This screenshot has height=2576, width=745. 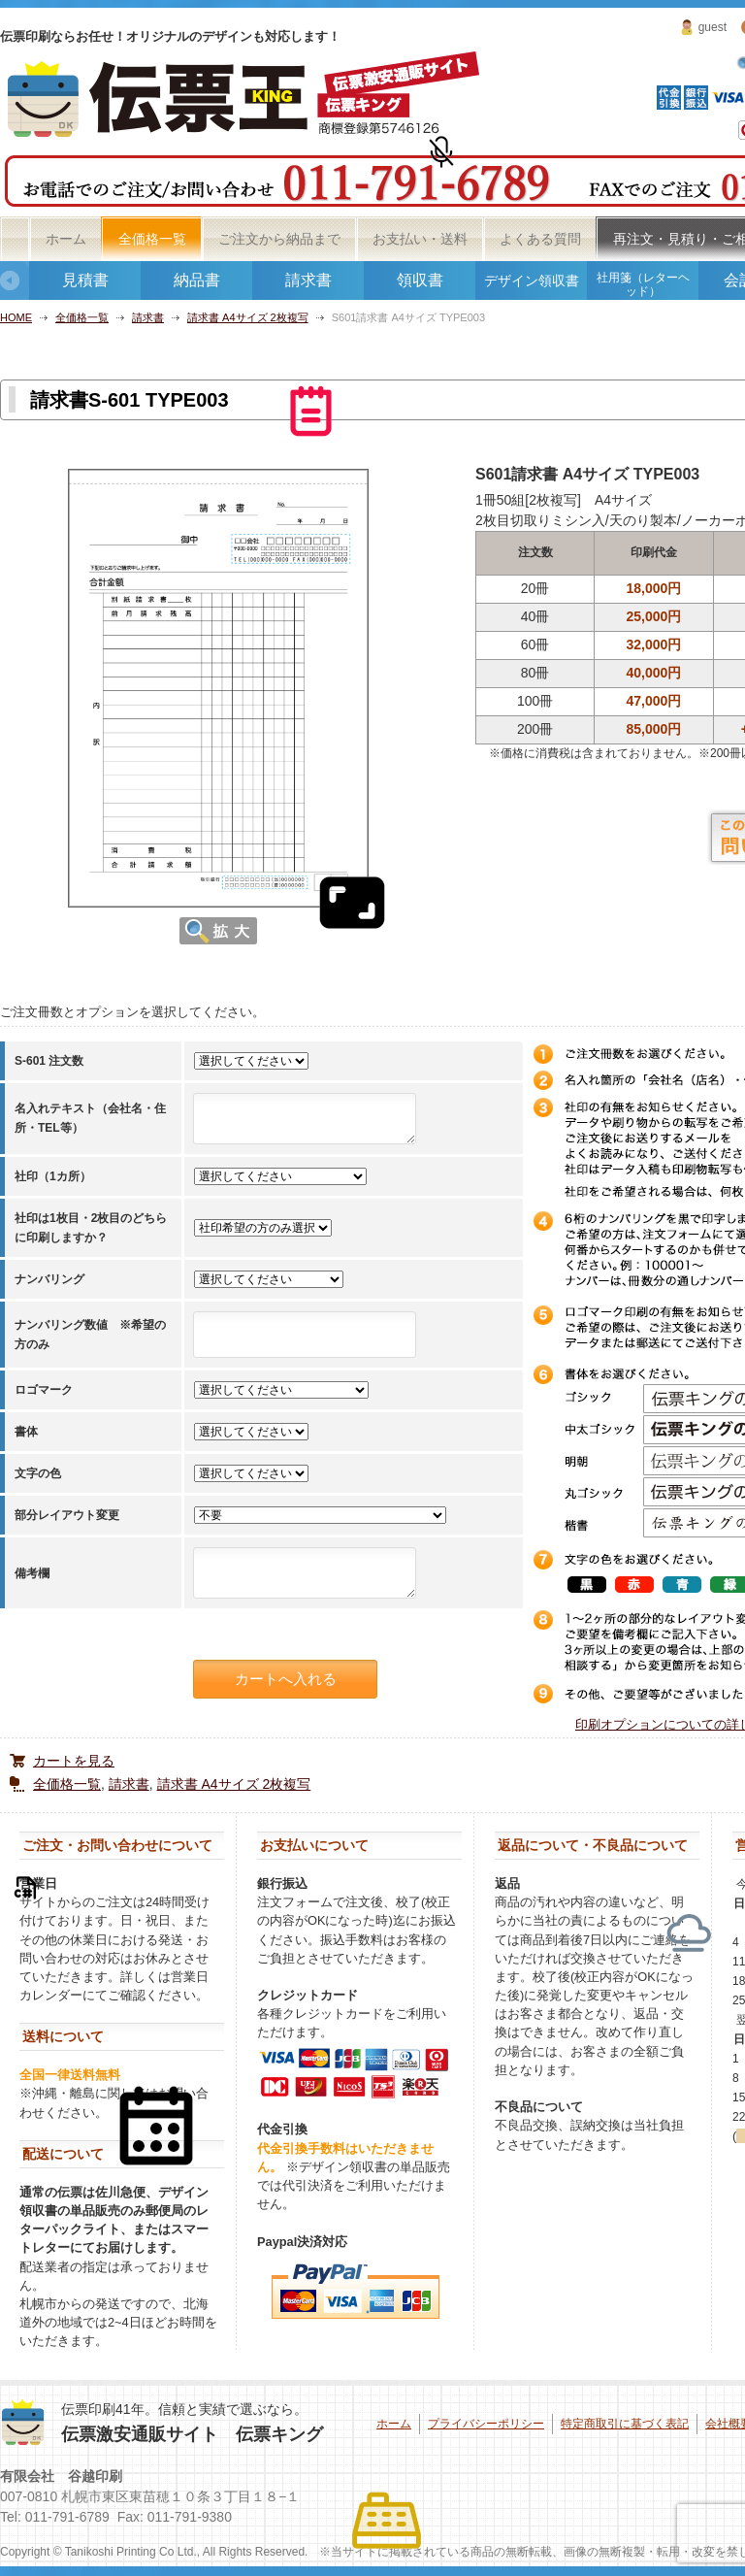 I want to click on adjust image or video aspect ratio, so click(x=352, y=903).